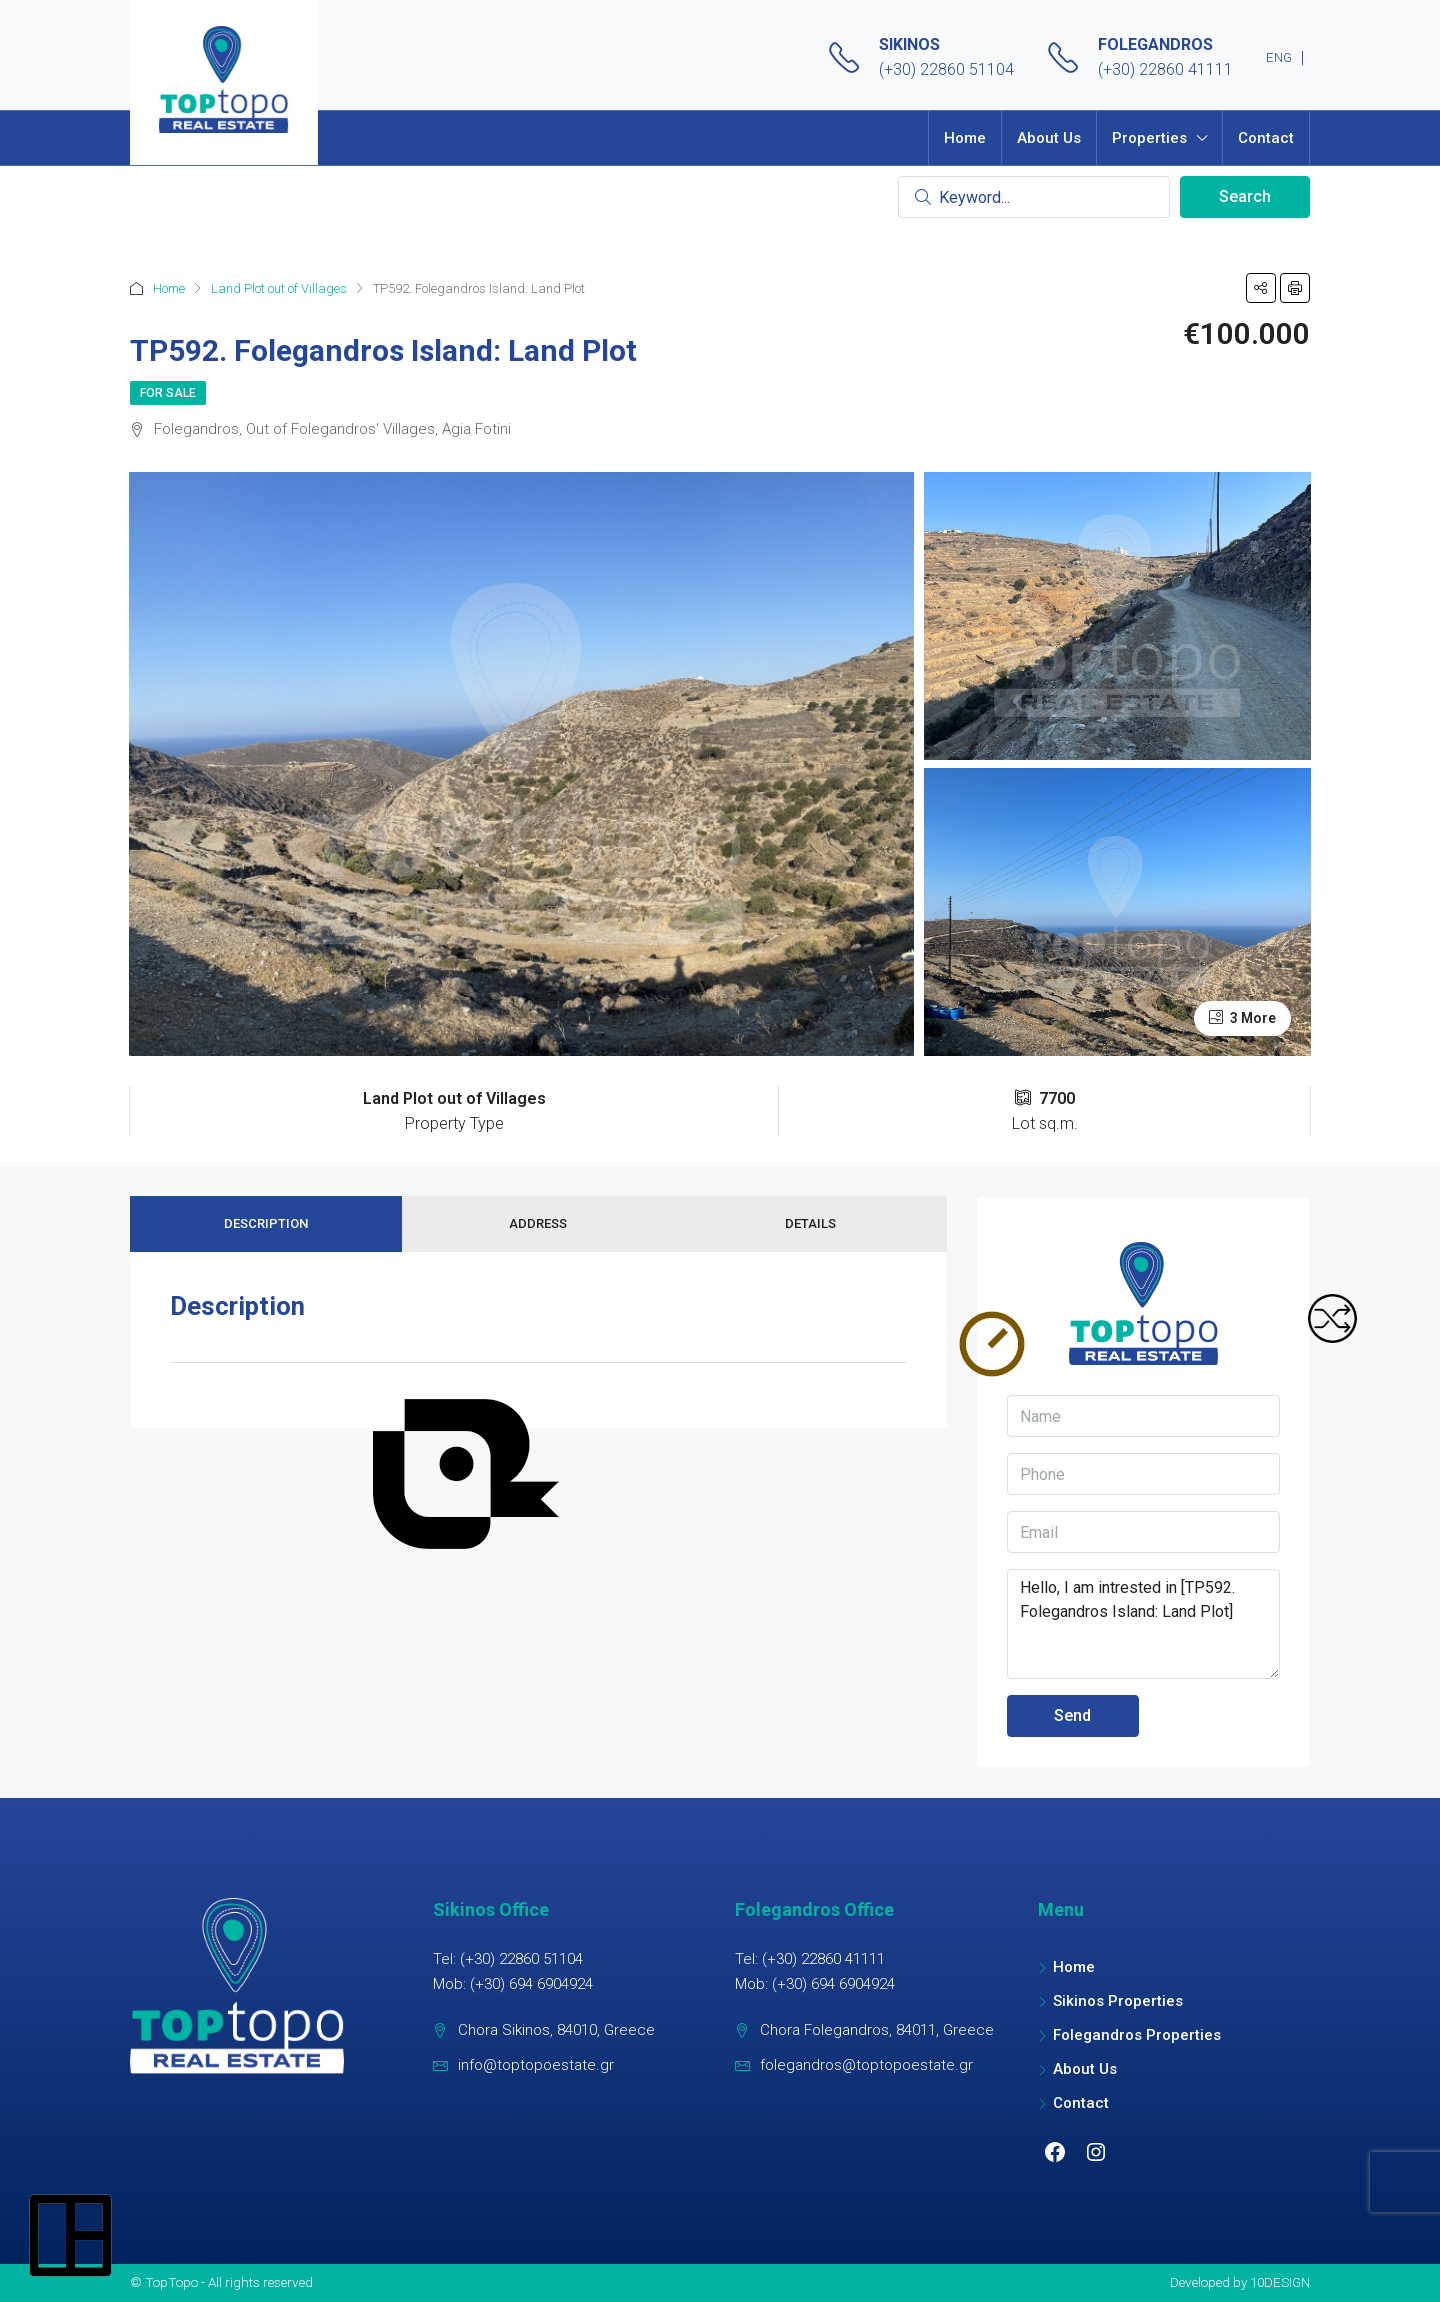 The height and width of the screenshot is (2302, 1440). I want to click on switch to grid layout view, so click(70, 2235).